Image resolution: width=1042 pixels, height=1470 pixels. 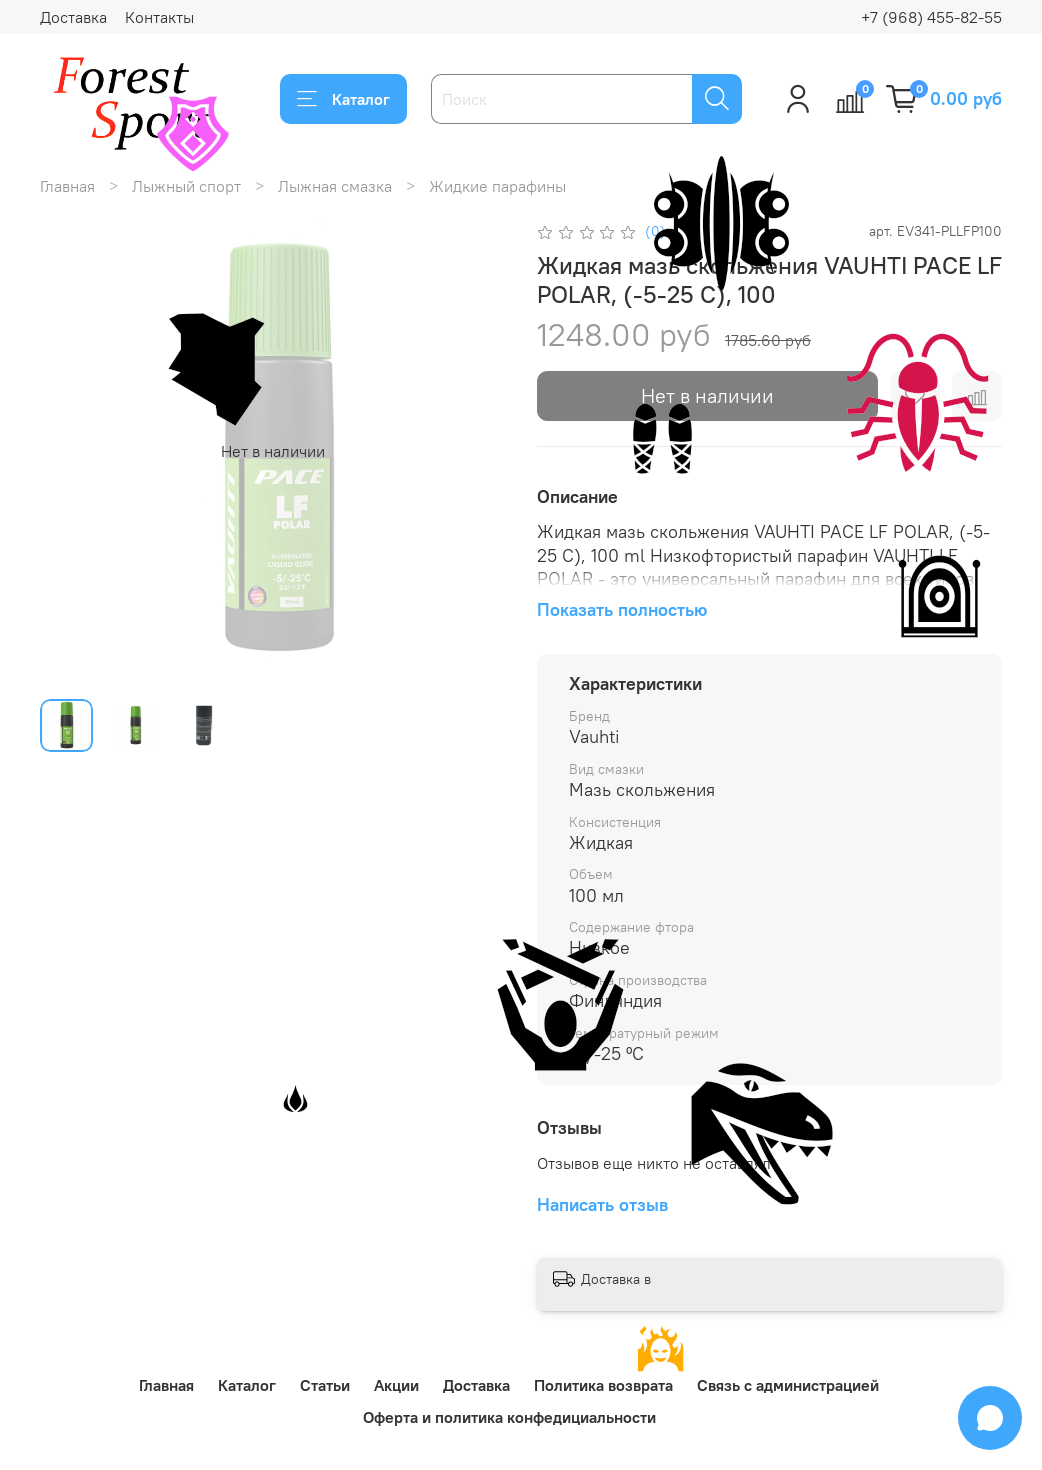 What do you see at coordinates (721, 223) in the screenshot?
I see `abstract game element or power-up indicator` at bounding box center [721, 223].